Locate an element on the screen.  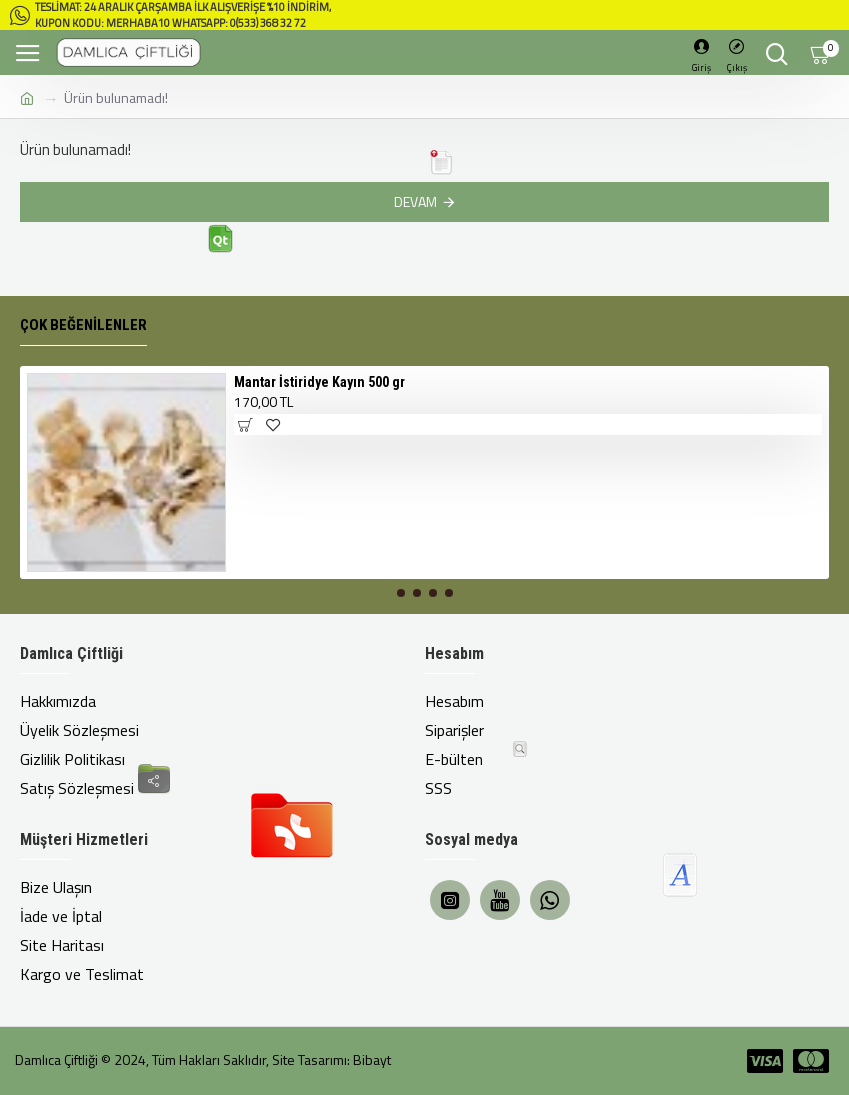
a QML source file used in Qt development is located at coordinates (220, 238).